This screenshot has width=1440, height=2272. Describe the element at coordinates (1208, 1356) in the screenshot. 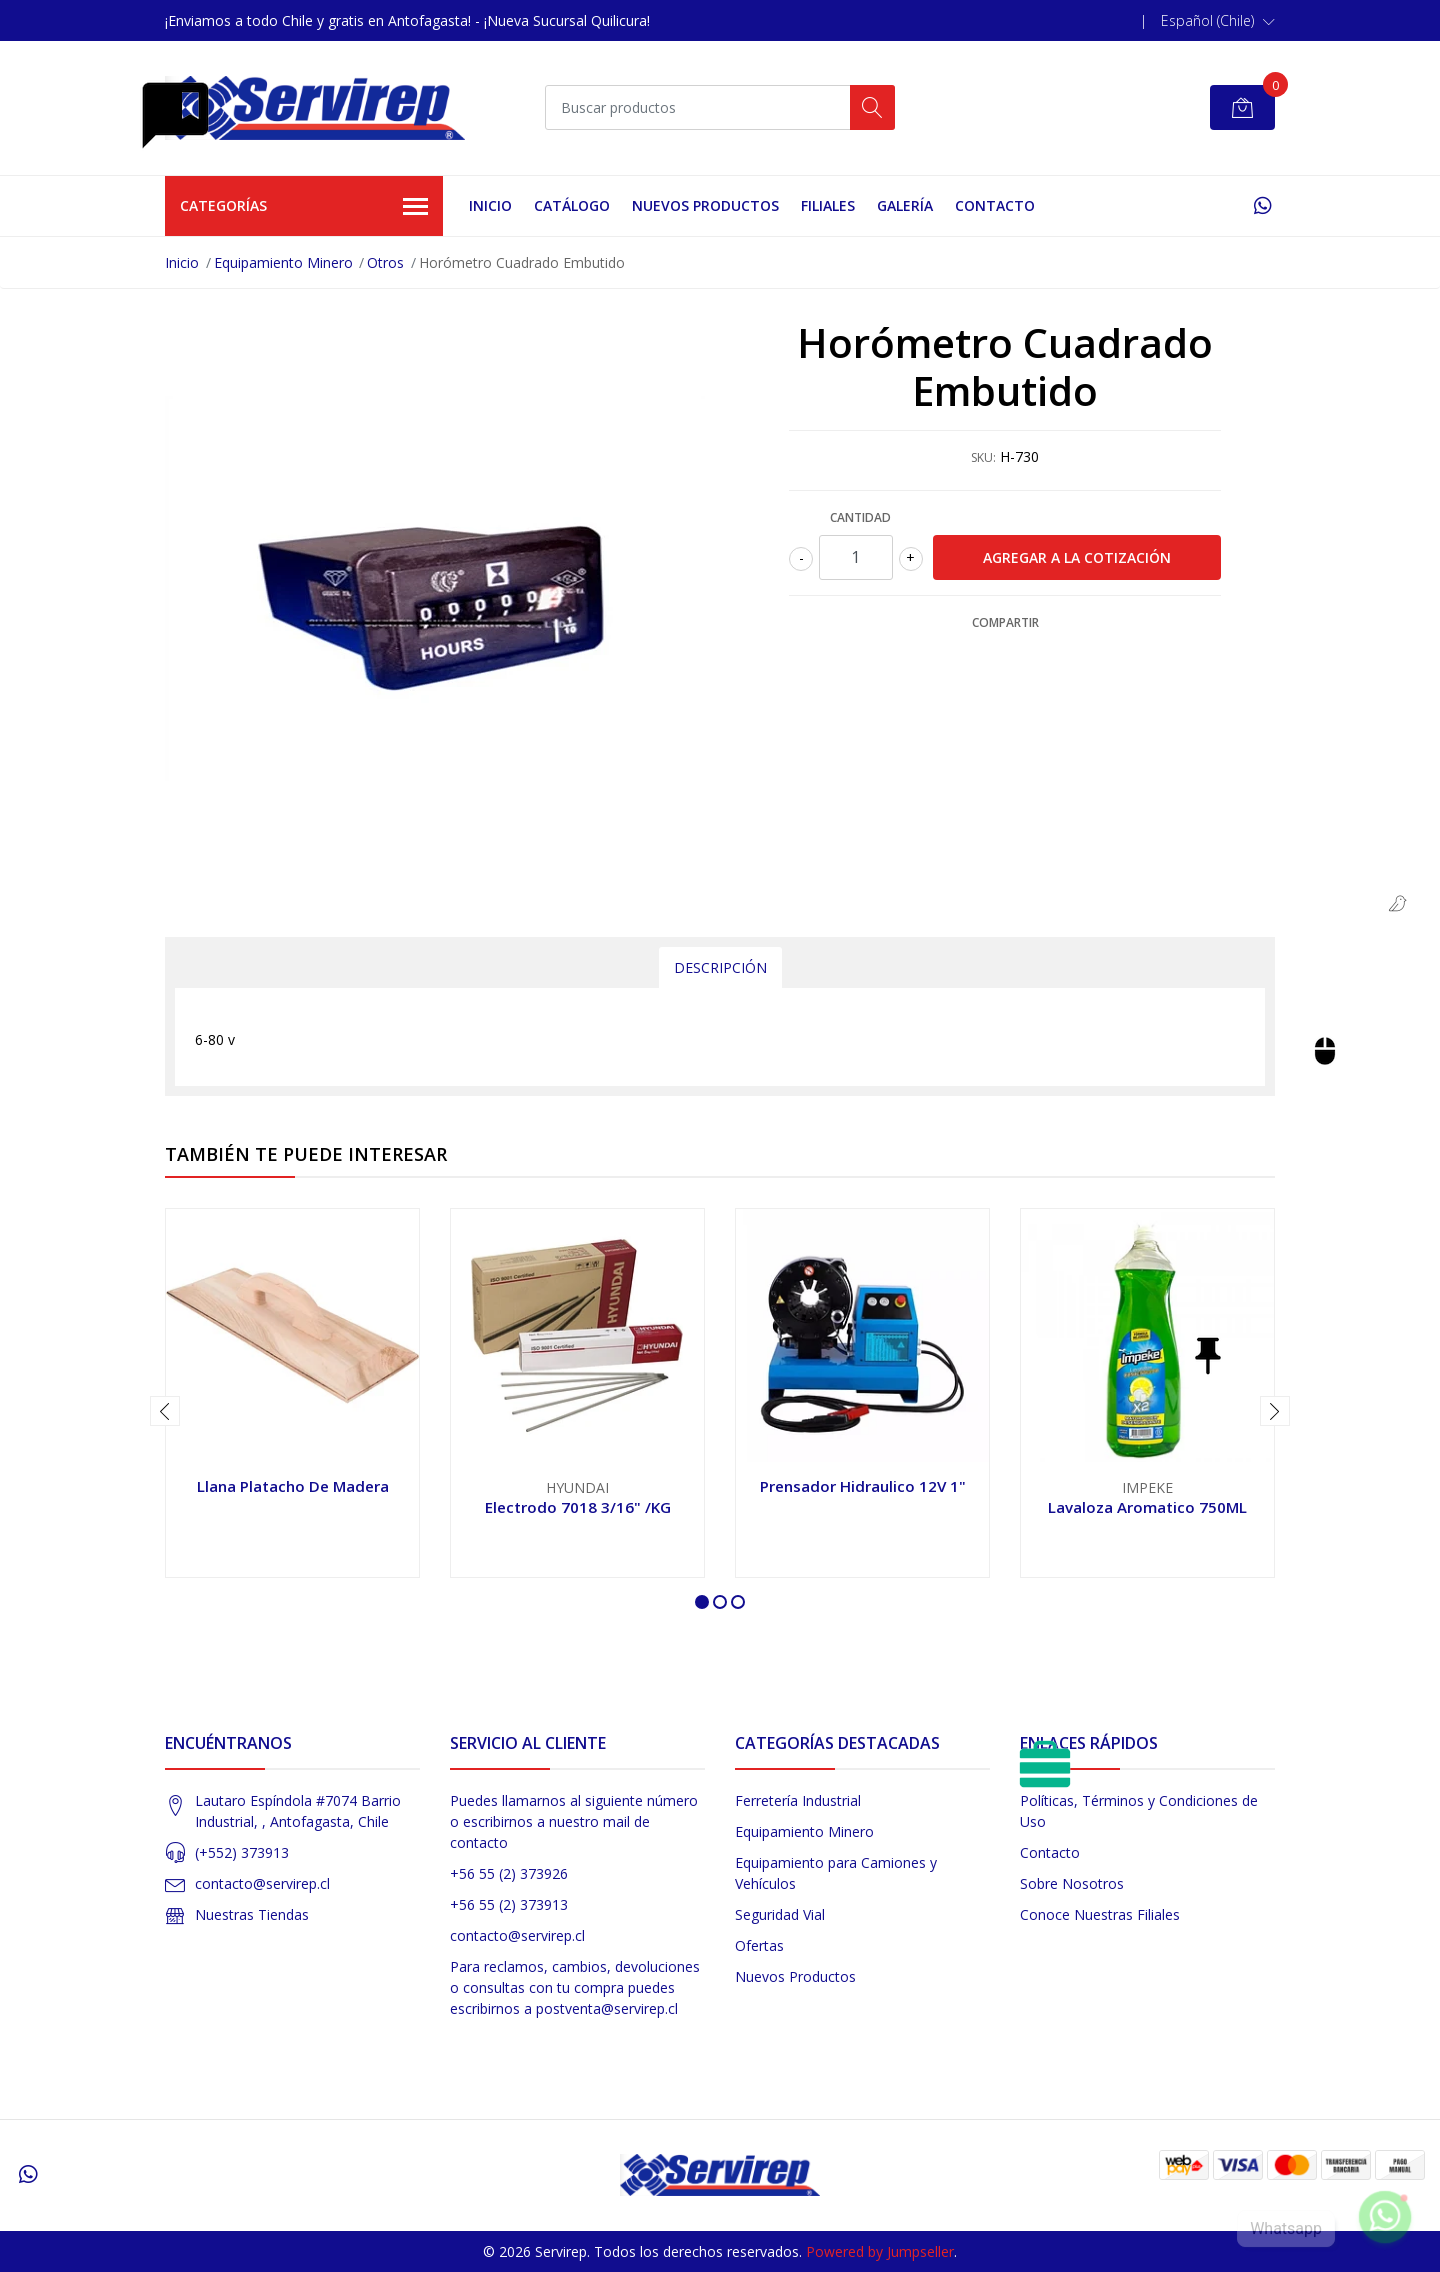

I see `pin item to keep it visible` at that location.